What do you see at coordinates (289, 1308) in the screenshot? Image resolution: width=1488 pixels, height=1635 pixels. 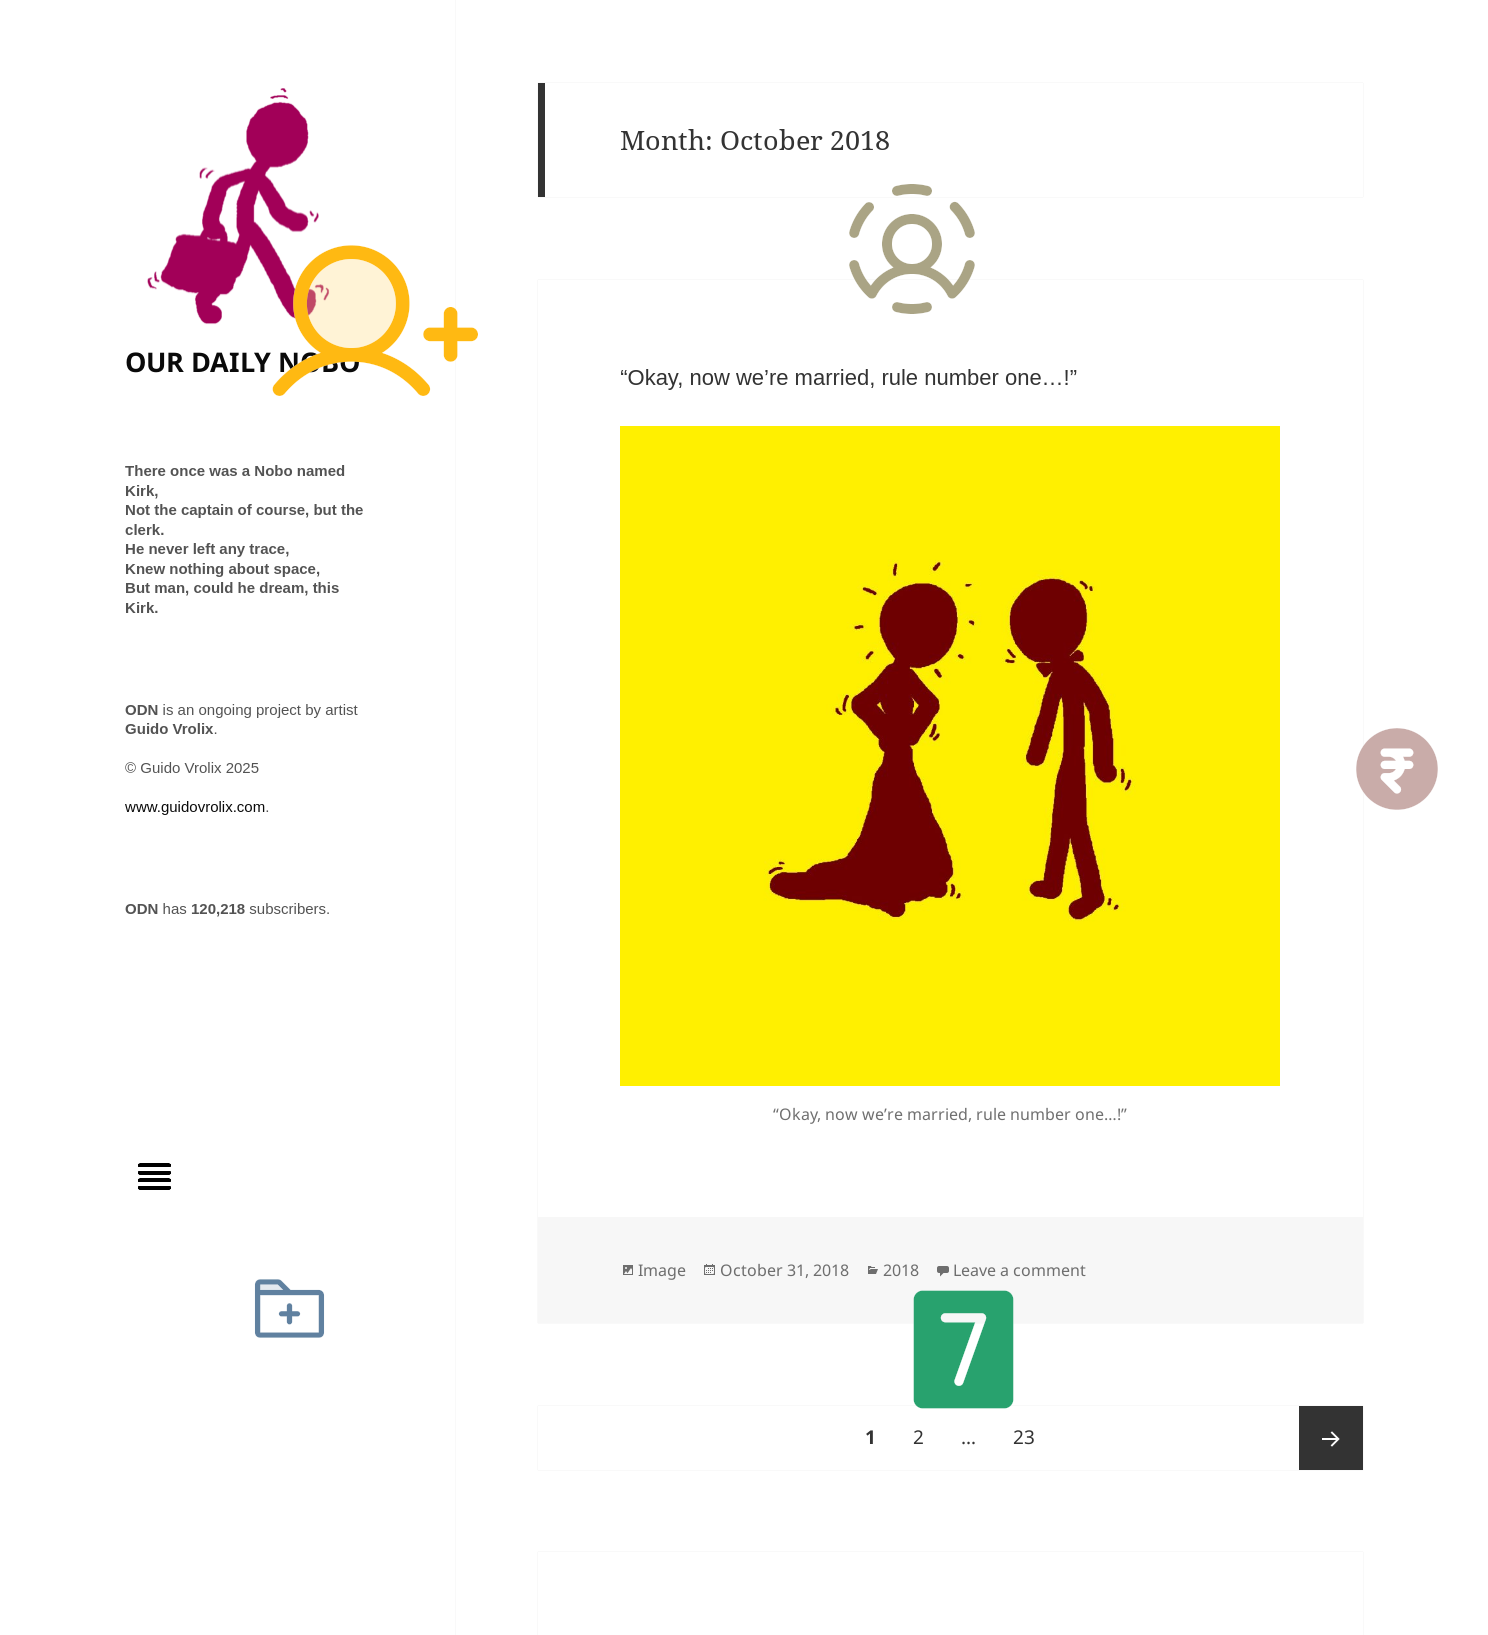 I see `create a new folder` at bounding box center [289, 1308].